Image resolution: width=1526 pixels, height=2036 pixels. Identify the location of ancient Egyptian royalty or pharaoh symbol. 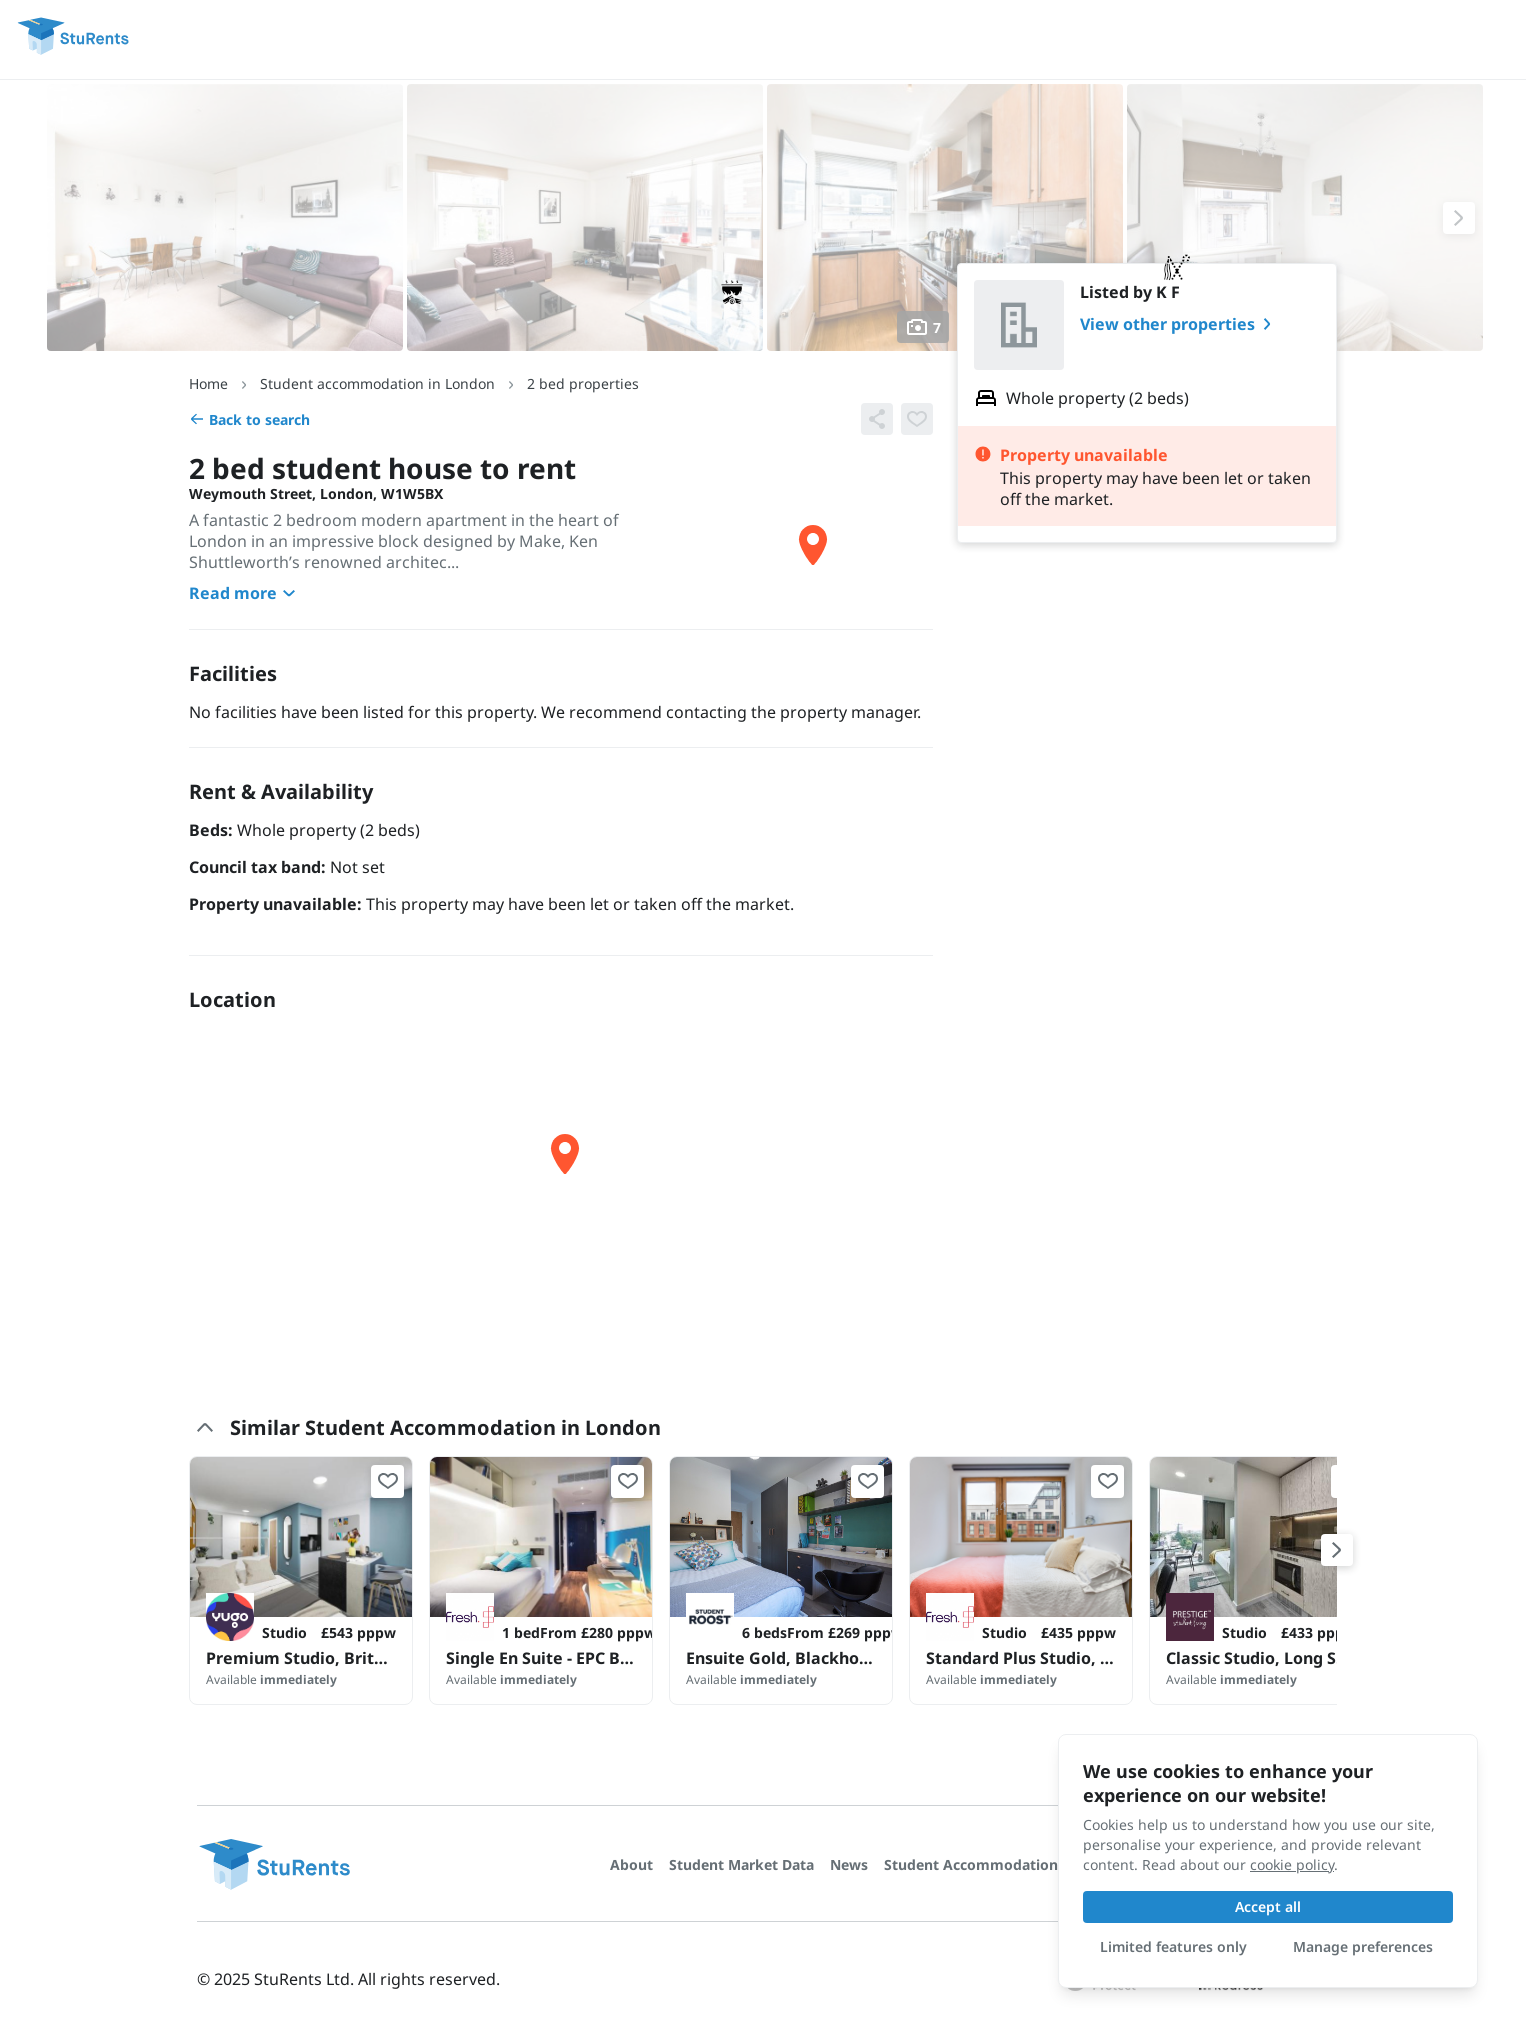
(1177, 267).